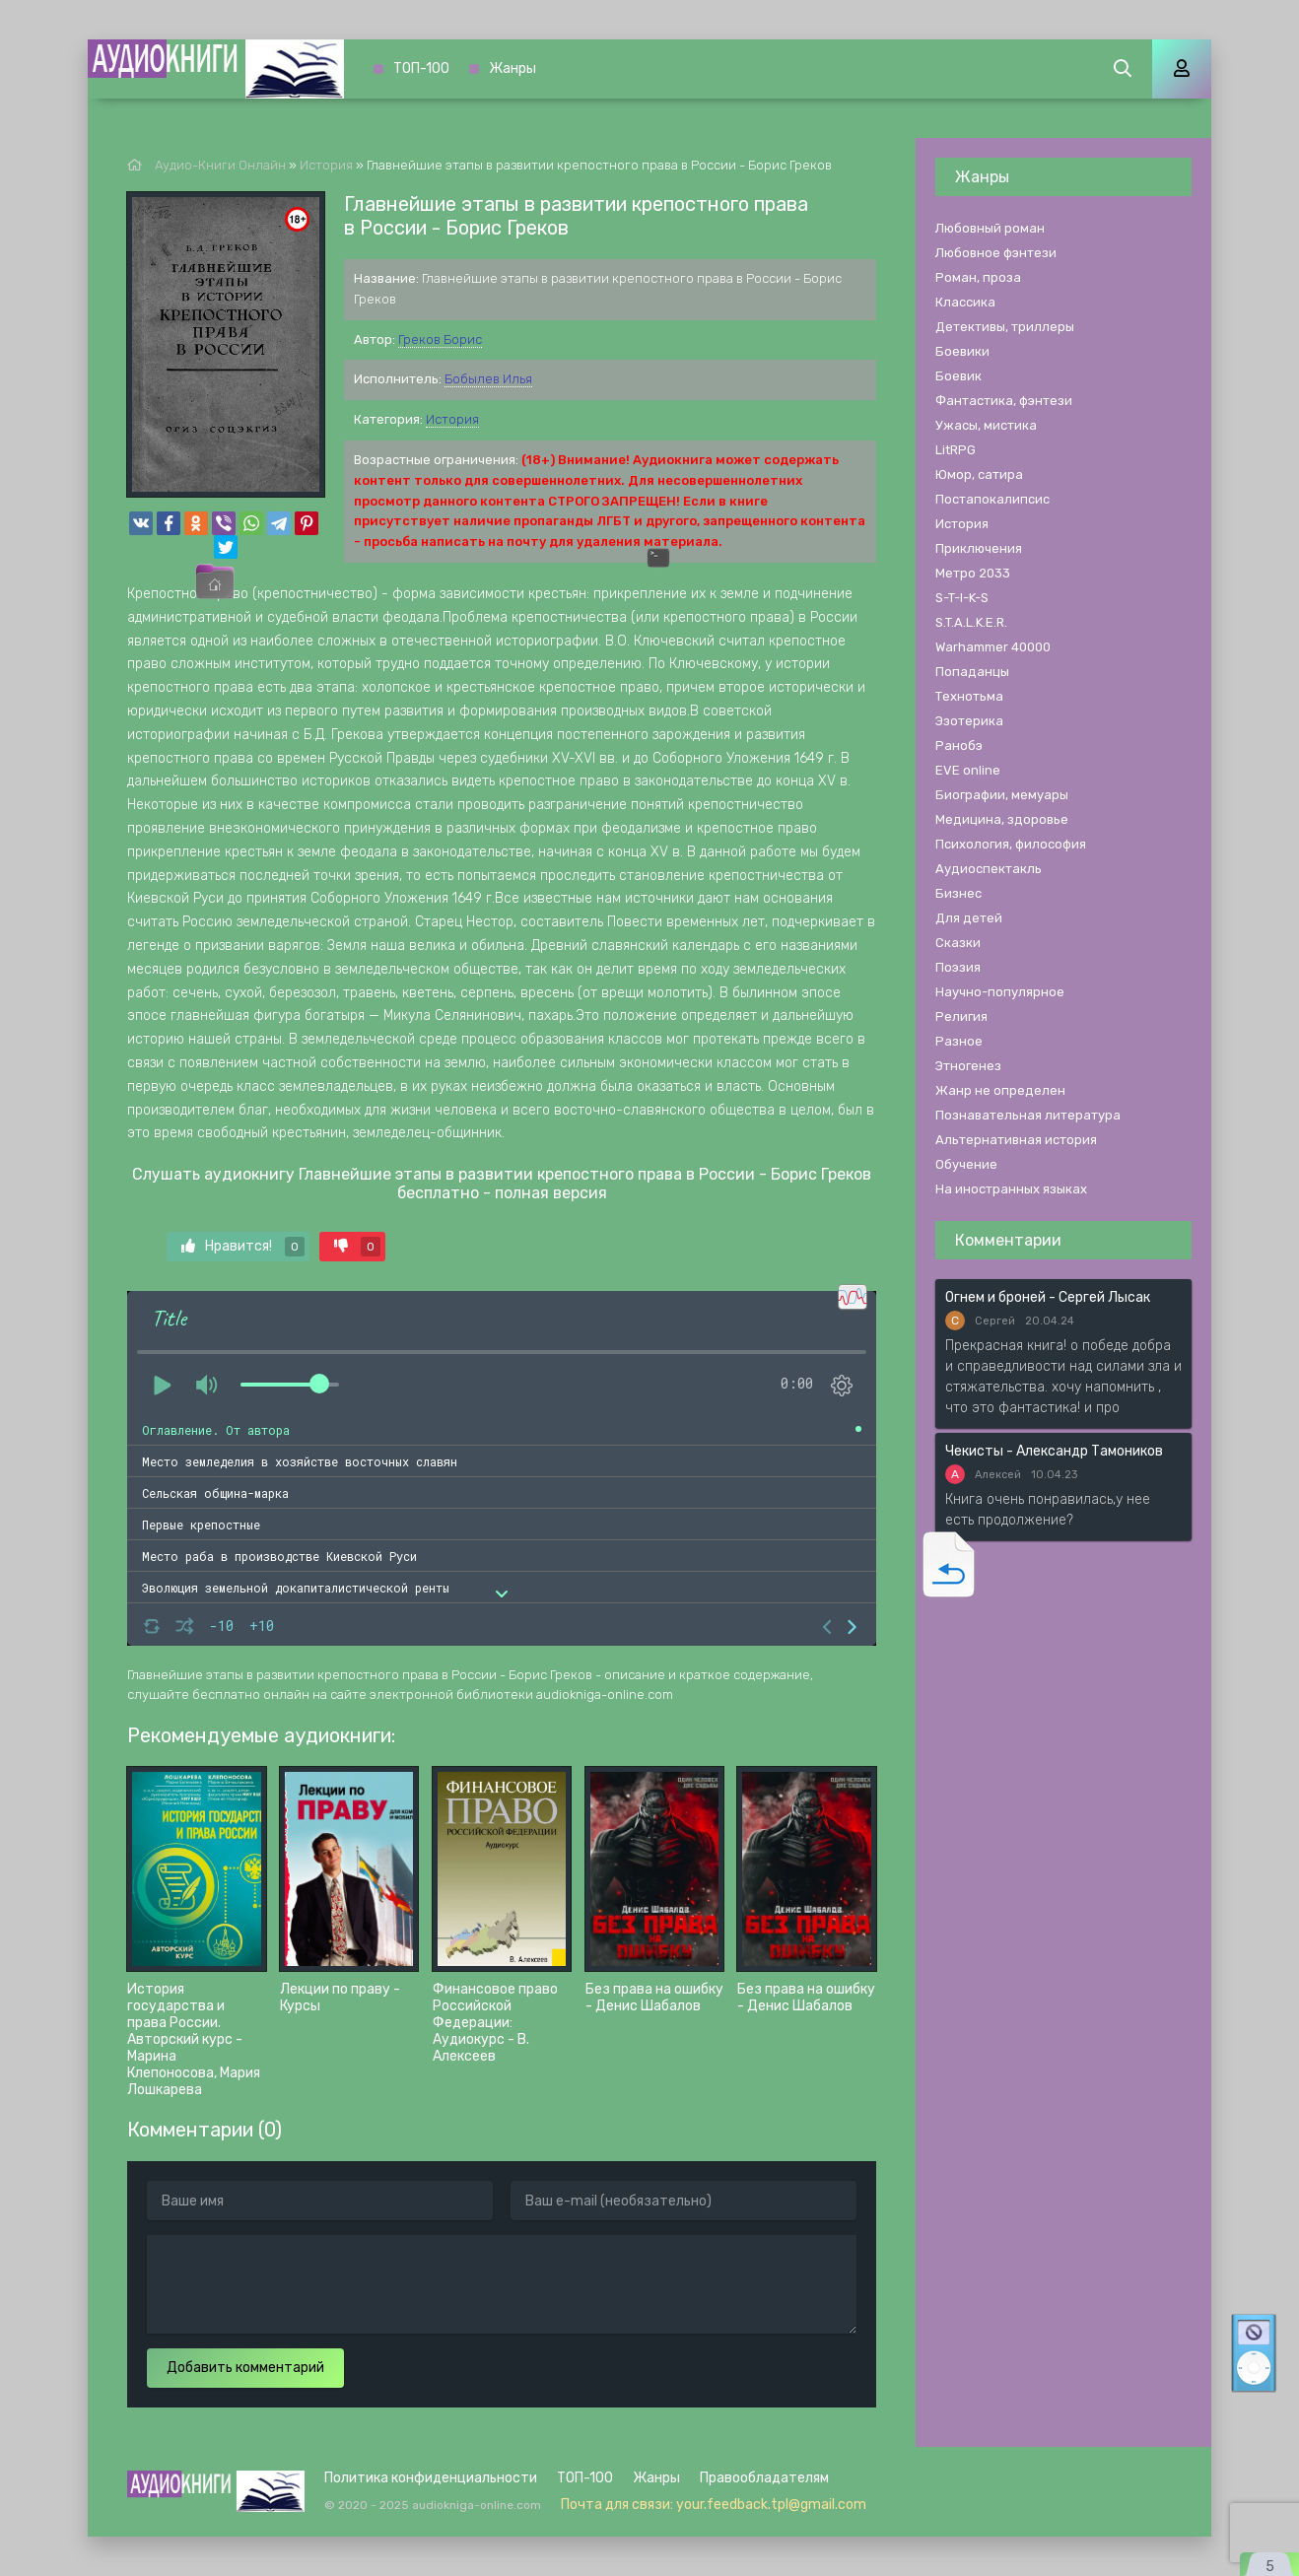 The image size is (1299, 2576). I want to click on indicates iPod device is unavailable or disconnected, so click(1253, 2352).